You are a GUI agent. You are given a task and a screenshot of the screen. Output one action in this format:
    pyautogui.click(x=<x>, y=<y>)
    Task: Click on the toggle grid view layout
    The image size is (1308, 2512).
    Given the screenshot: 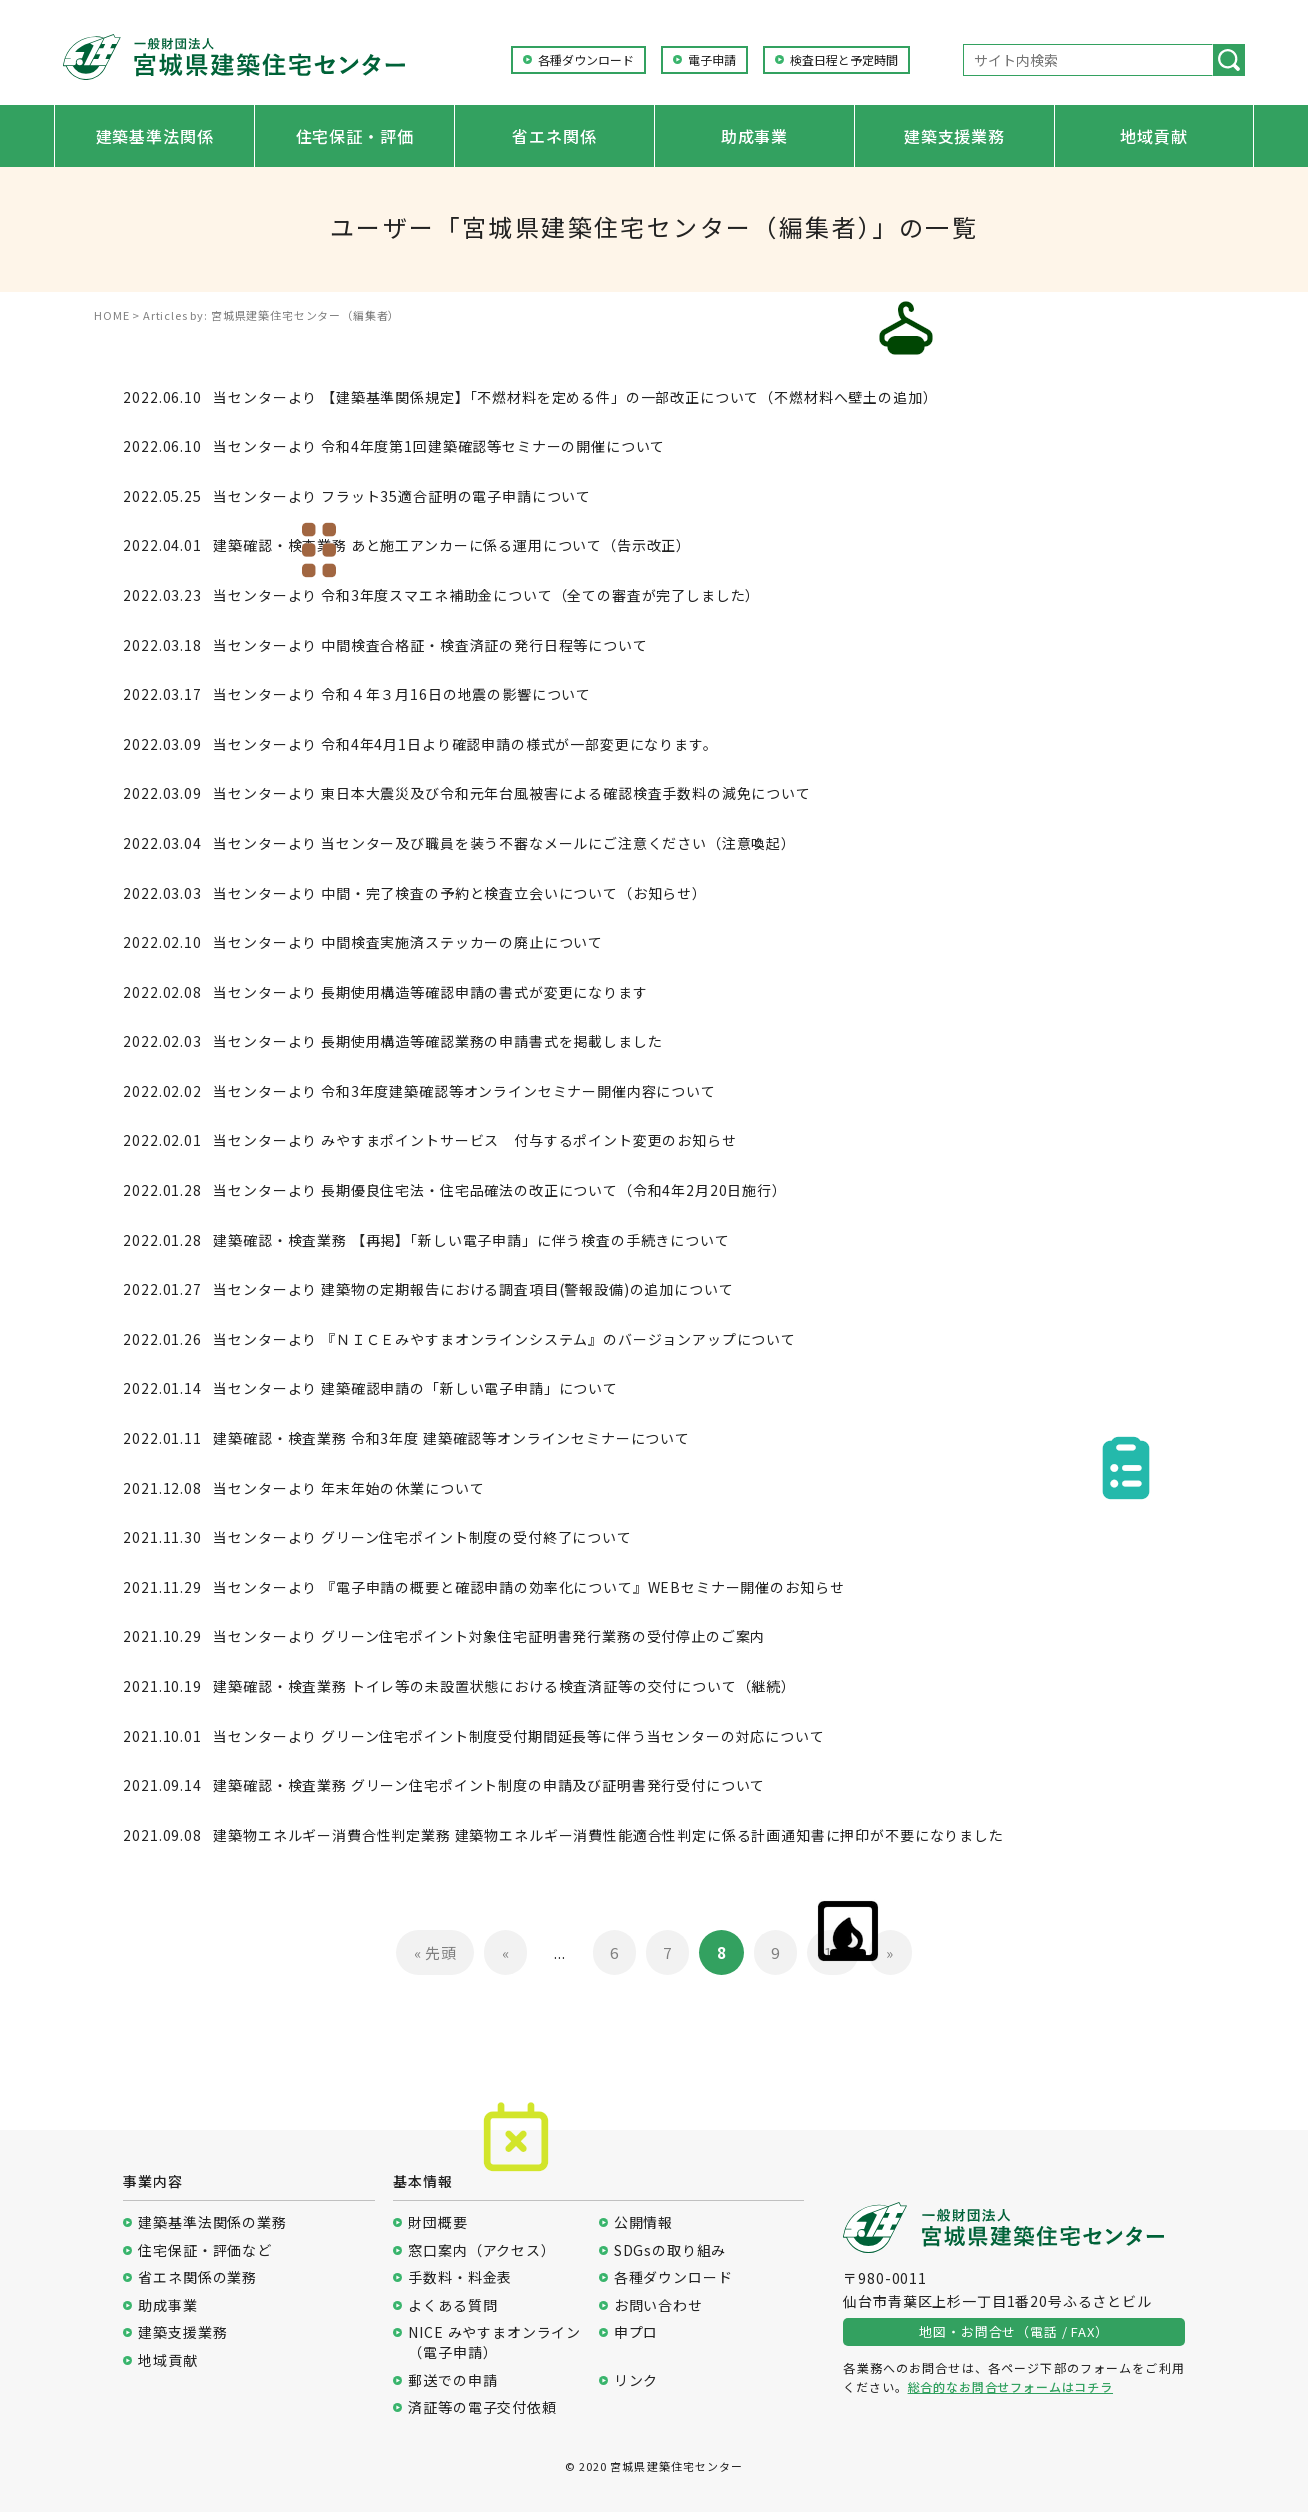 What is the action you would take?
    pyautogui.click(x=319, y=550)
    